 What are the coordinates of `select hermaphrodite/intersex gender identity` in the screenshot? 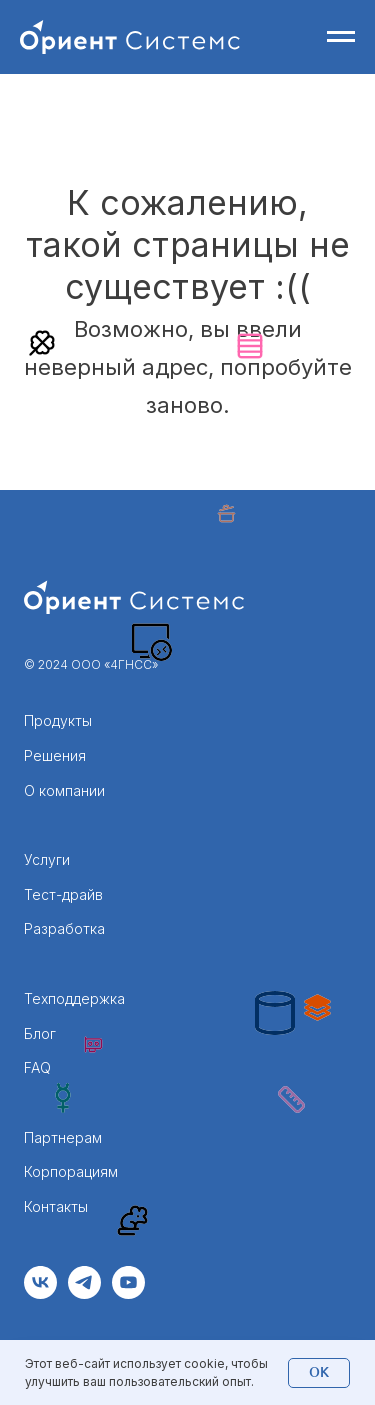 It's located at (63, 1098).